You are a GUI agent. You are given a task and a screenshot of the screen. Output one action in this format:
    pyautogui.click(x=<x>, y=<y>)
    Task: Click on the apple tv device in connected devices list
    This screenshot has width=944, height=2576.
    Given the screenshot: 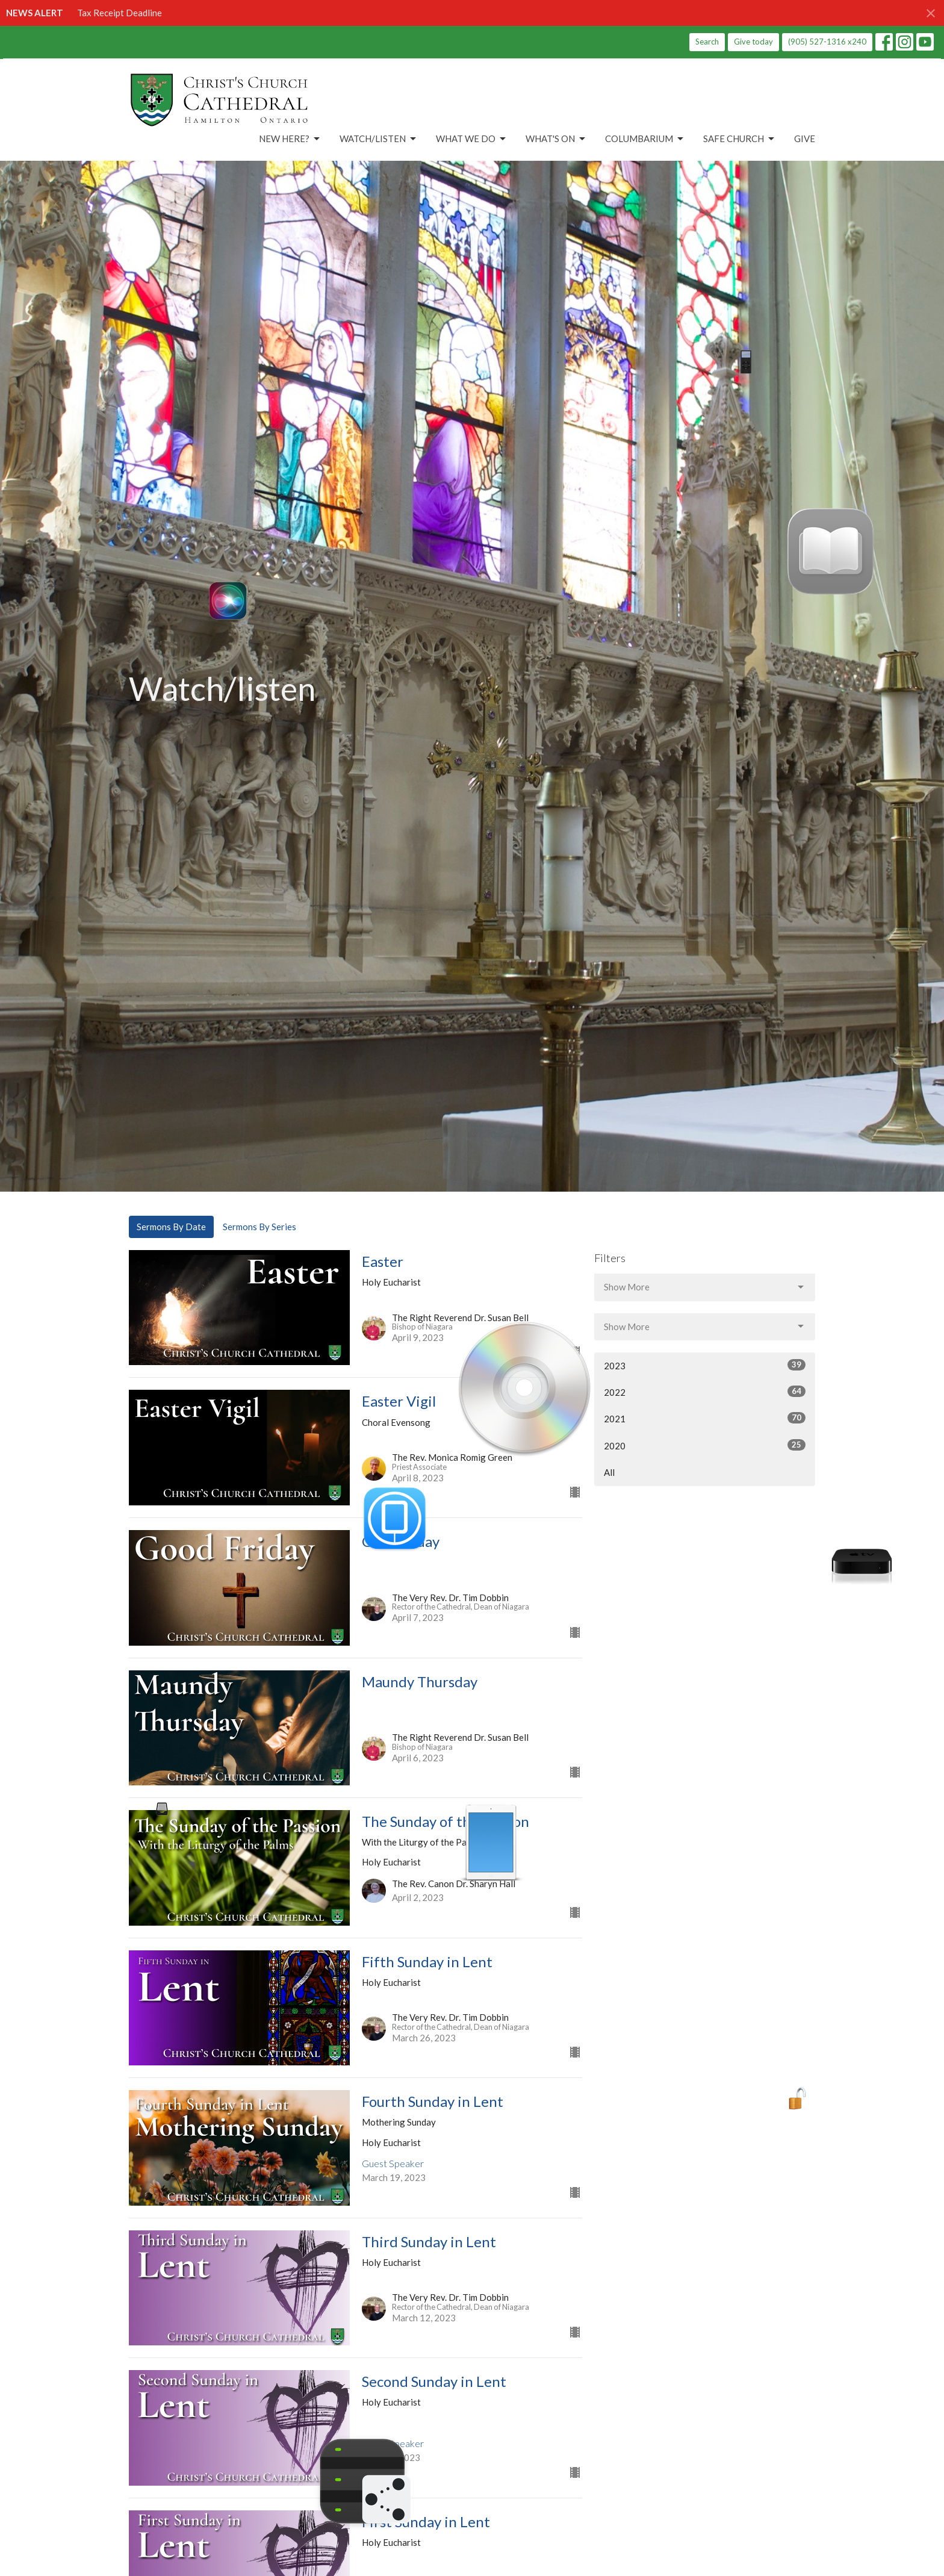 What is the action you would take?
    pyautogui.click(x=862, y=1567)
    